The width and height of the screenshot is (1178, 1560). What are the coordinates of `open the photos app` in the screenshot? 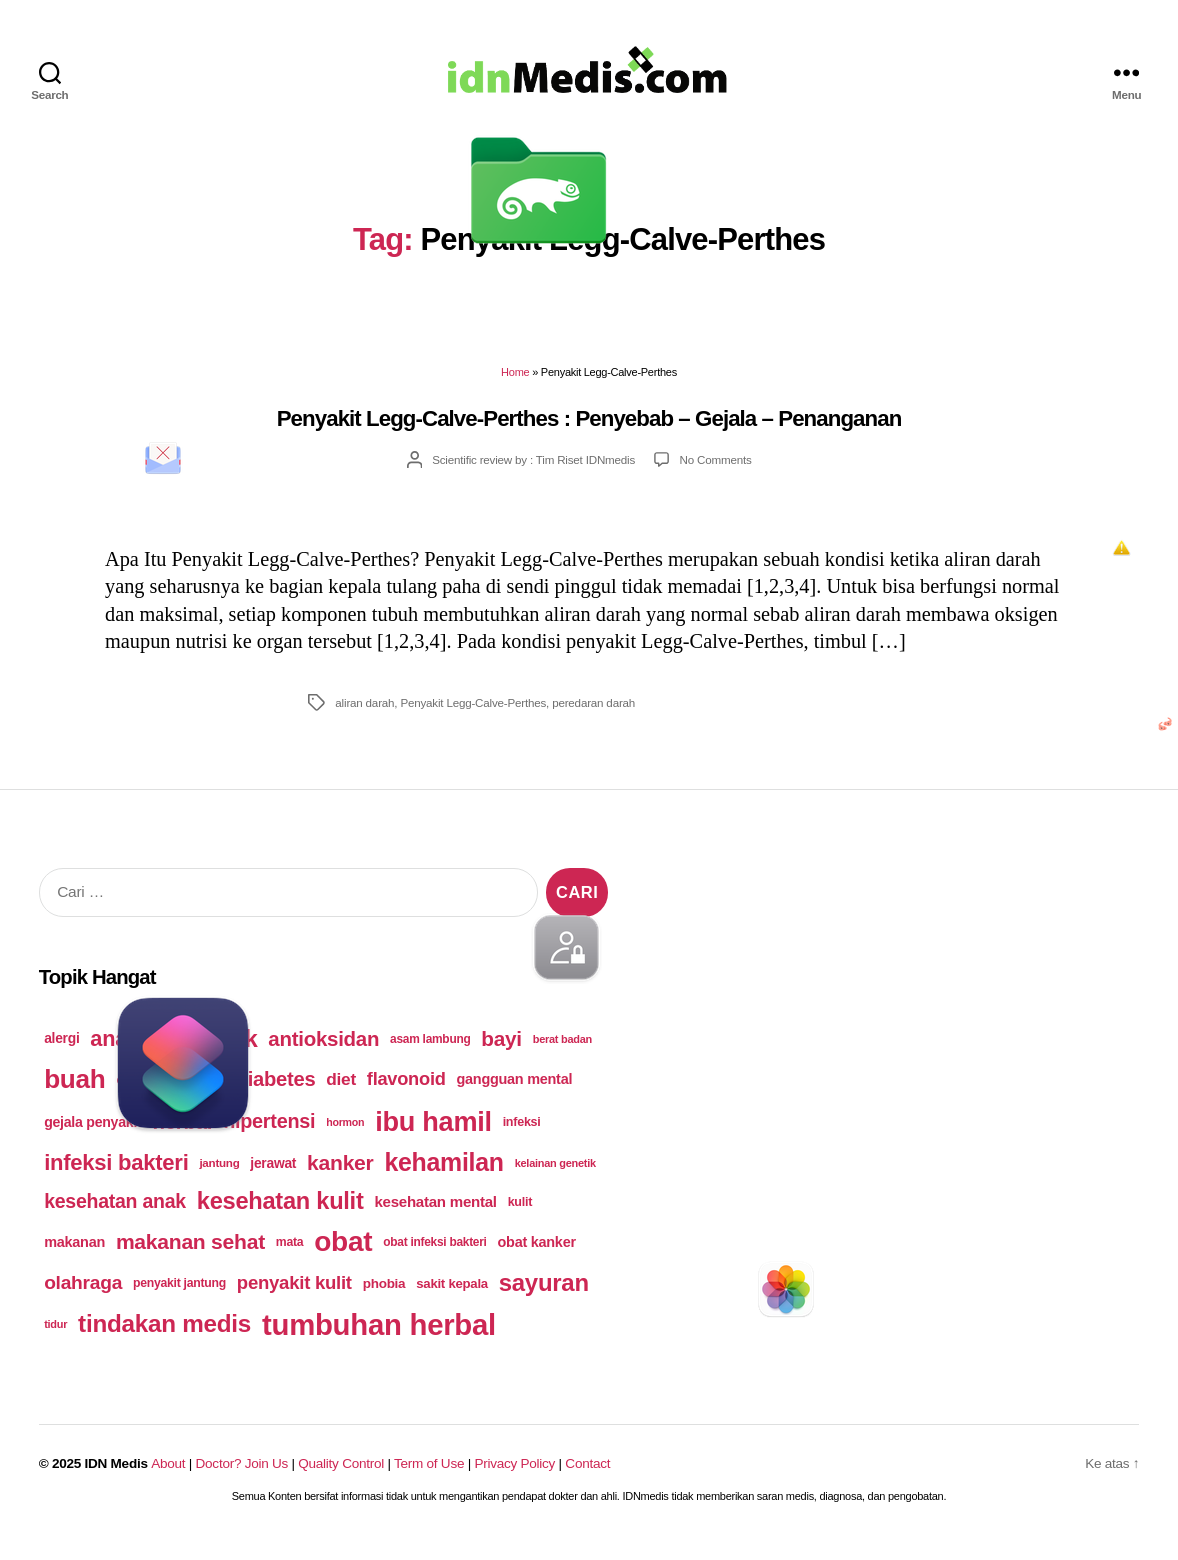 It's located at (786, 1289).